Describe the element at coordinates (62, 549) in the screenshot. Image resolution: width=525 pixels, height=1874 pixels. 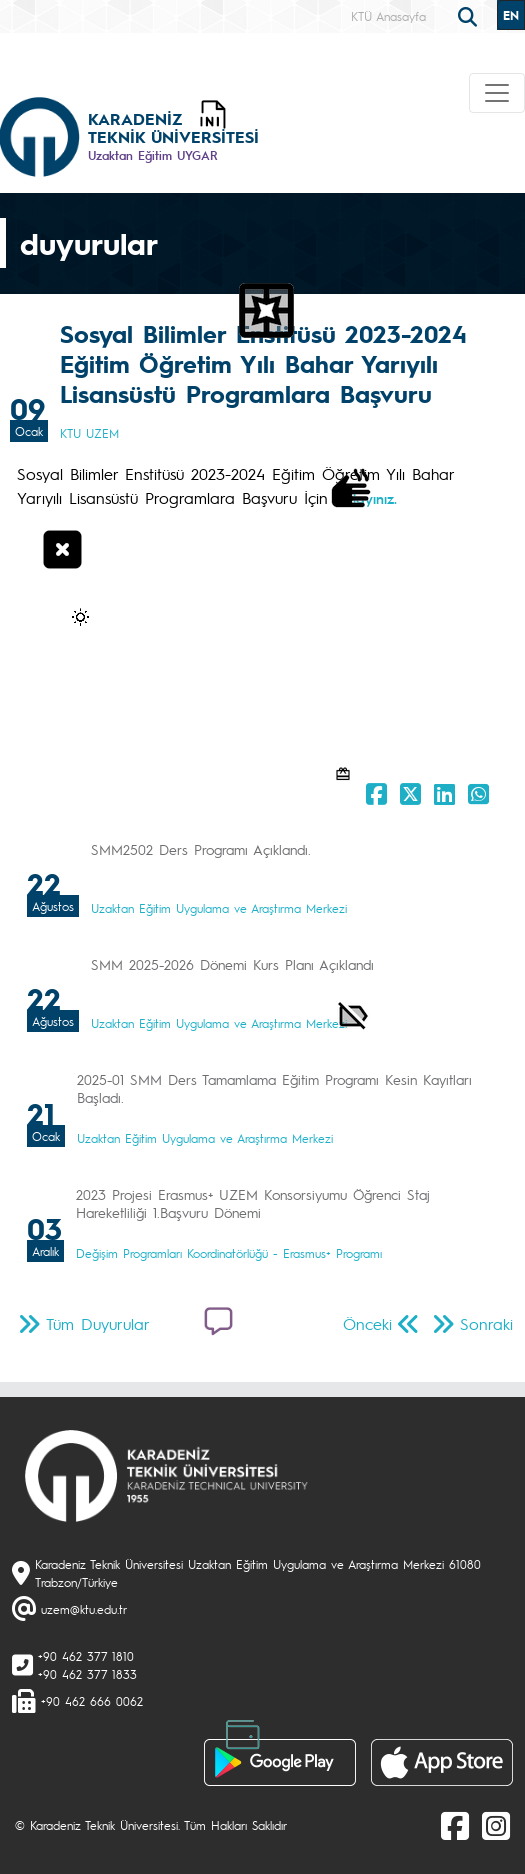
I see `close or dismiss a modal window` at that location.